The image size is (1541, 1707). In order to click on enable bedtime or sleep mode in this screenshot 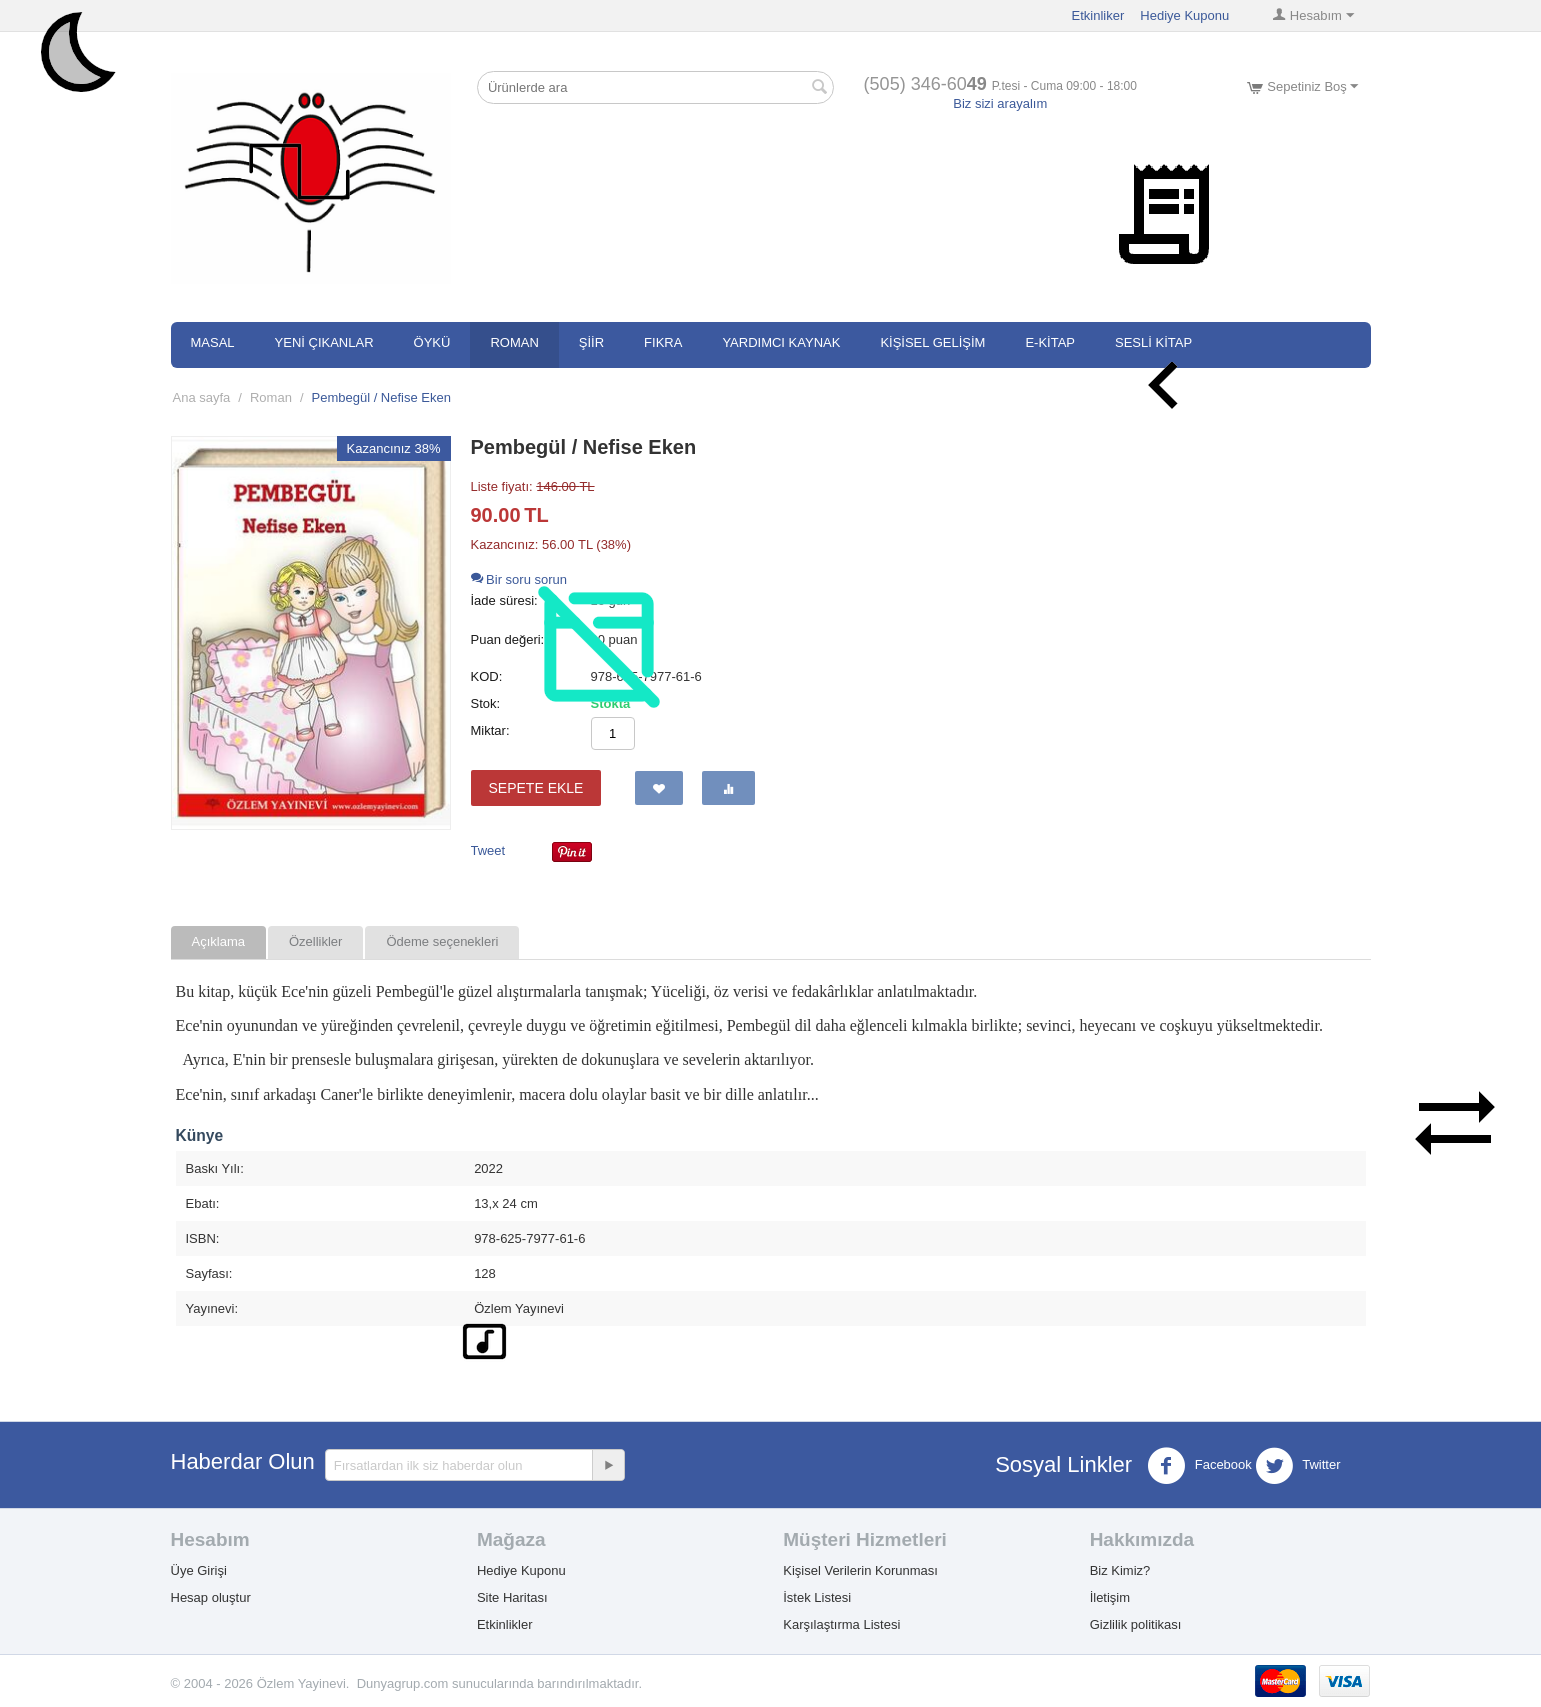, I will do `click(81, 52)`.